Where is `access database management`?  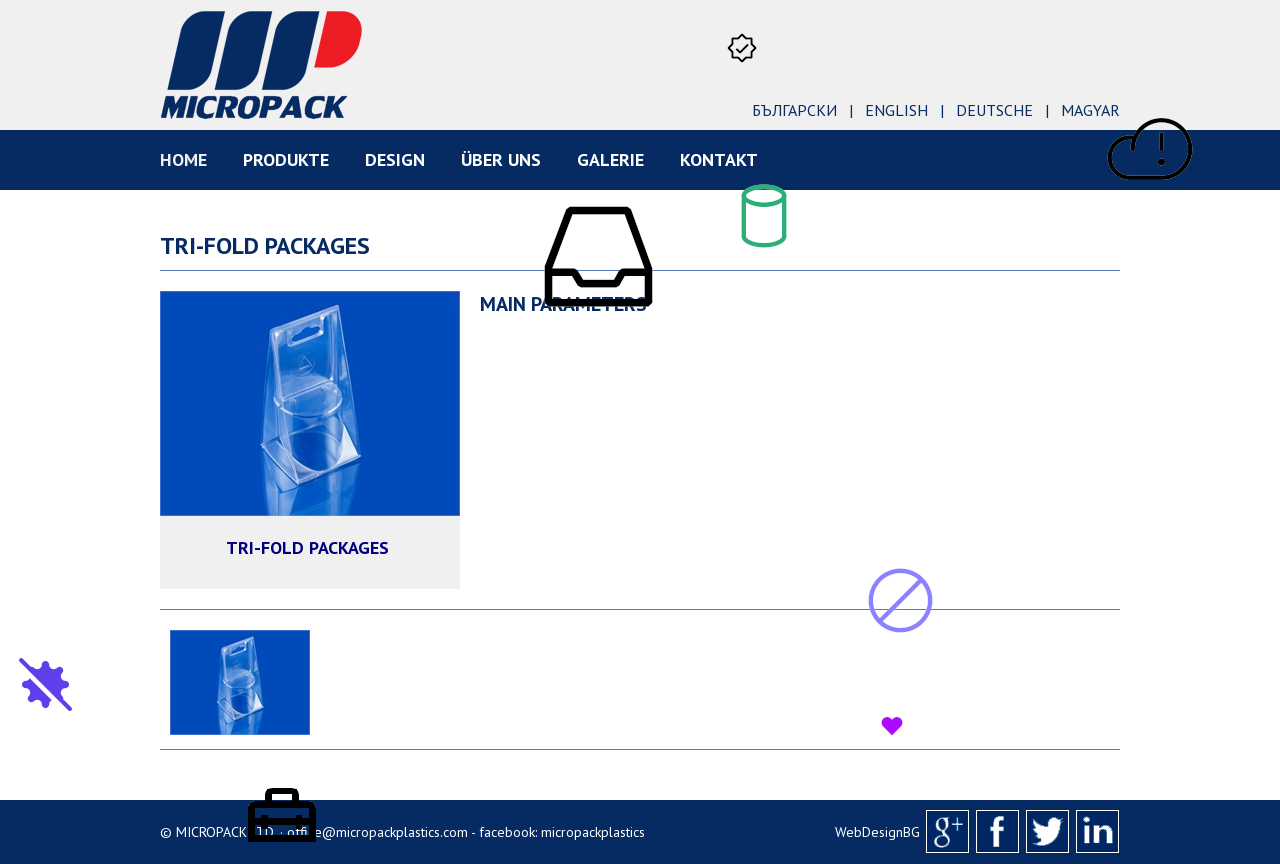
access database management is located at coordinates (764, 216).